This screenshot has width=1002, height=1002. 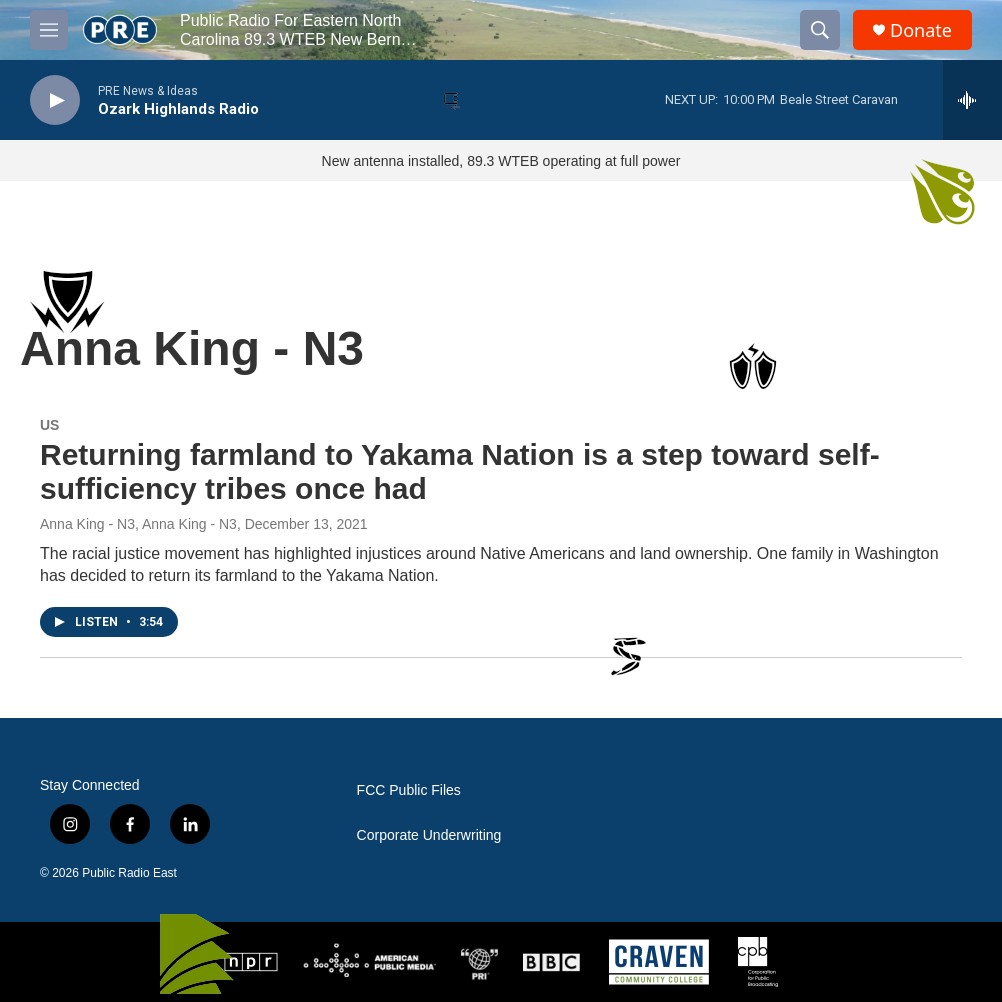 What do you see at coordinates (67, 299) in the screenshot?
I see `activate power shield or energy protection` at bounding box center [67, 299].